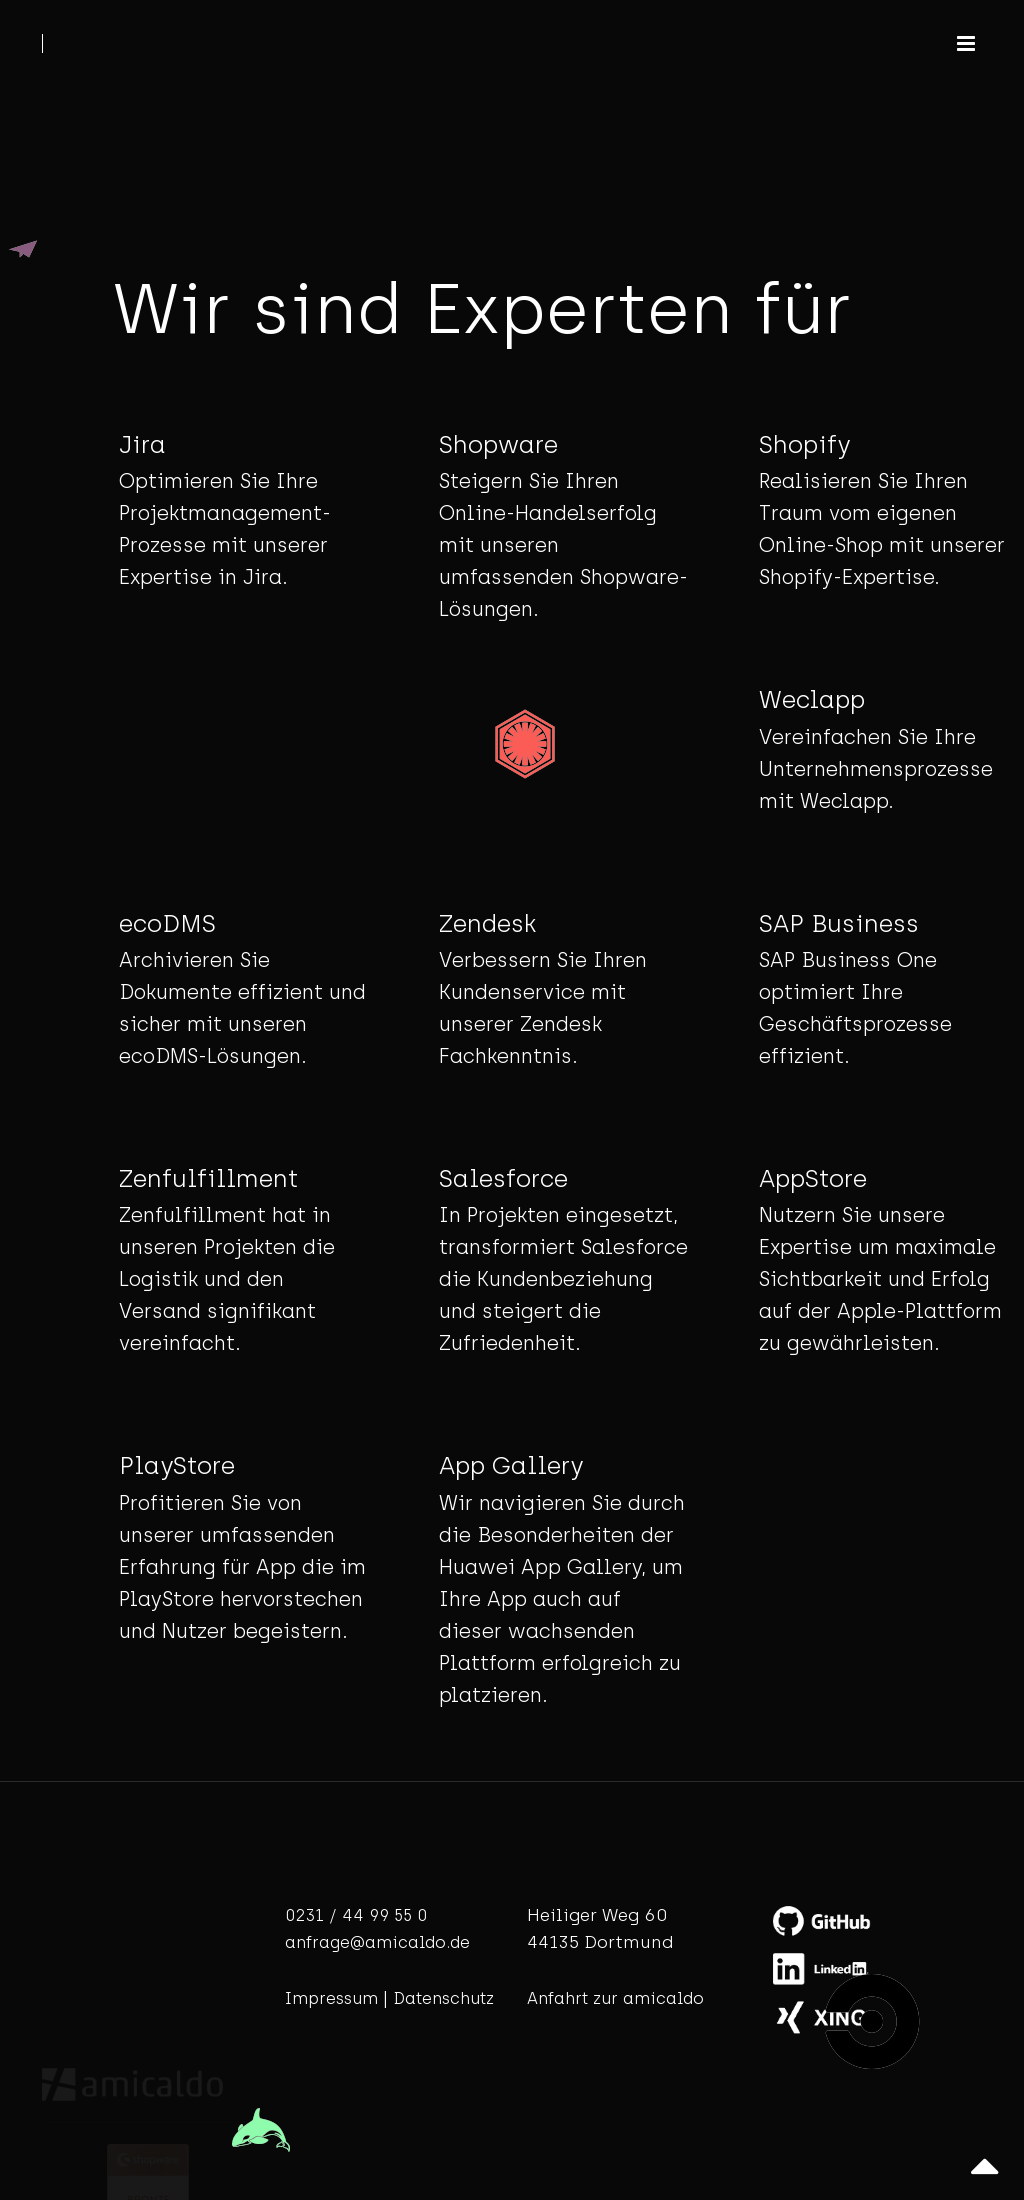  Describe the element at coordinates (525, 744) in the screenshot. I see `First Order logo from Star Wars franchise` at that location.